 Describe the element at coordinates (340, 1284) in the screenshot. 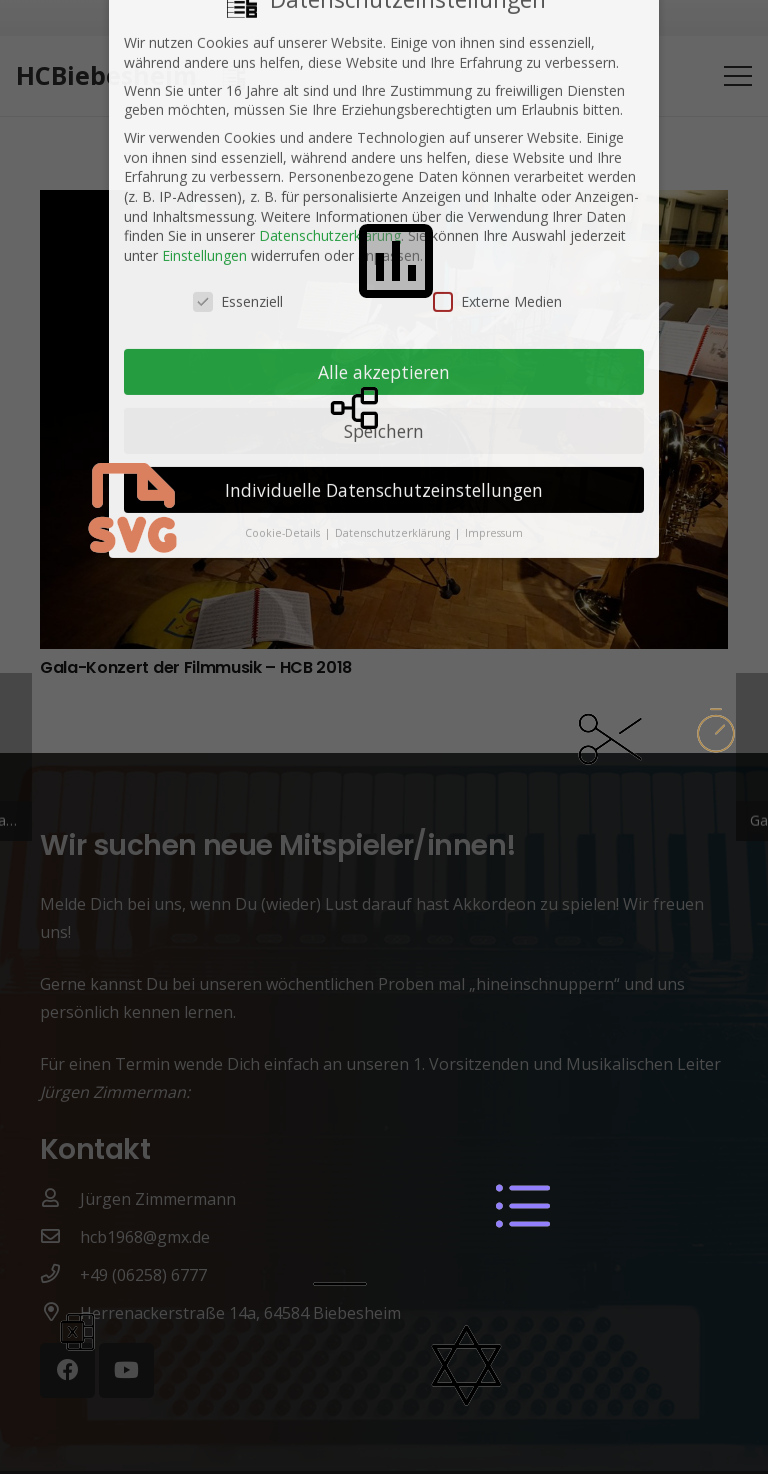

I see `decrease quantity or value` at that location.